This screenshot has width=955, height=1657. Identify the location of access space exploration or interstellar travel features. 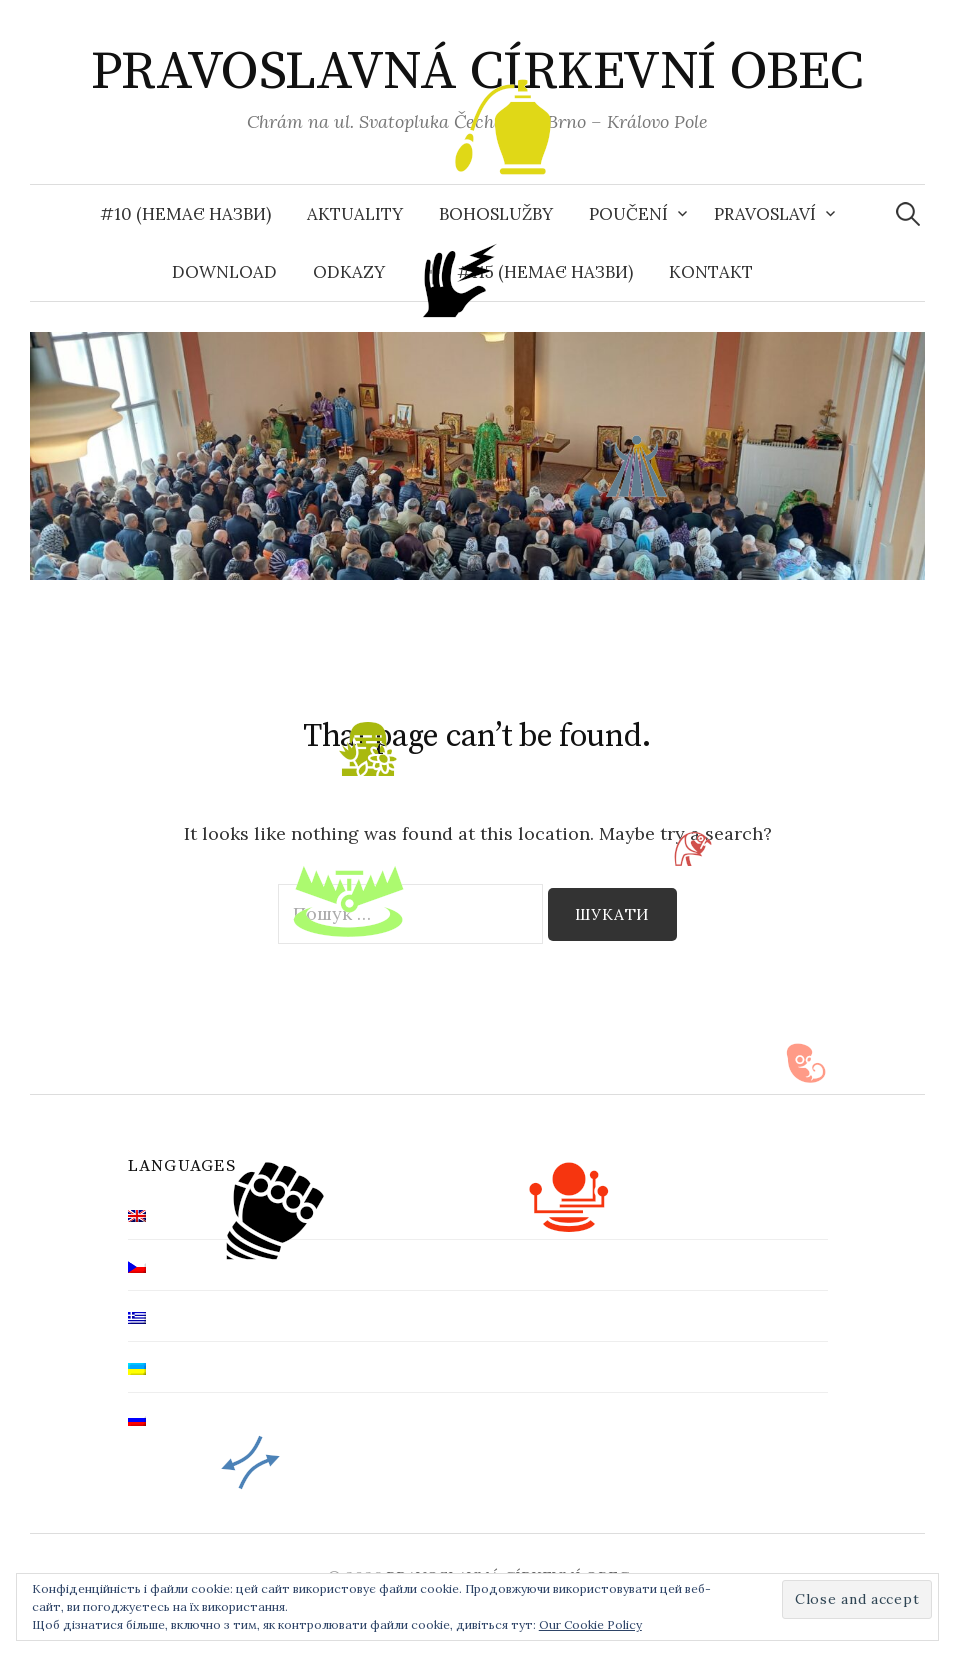
(637, 466).